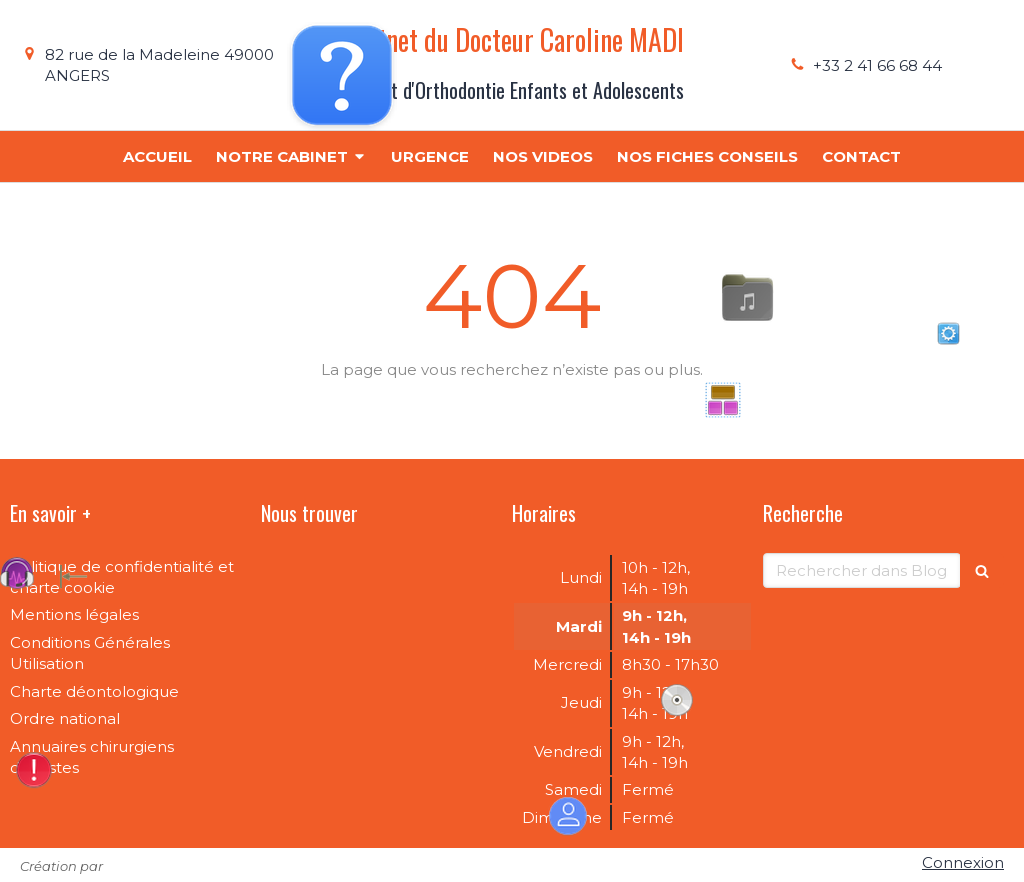  Describe the element at coordinates (342, 77) in the screenshot. I see `access help and support documentation` at that location.